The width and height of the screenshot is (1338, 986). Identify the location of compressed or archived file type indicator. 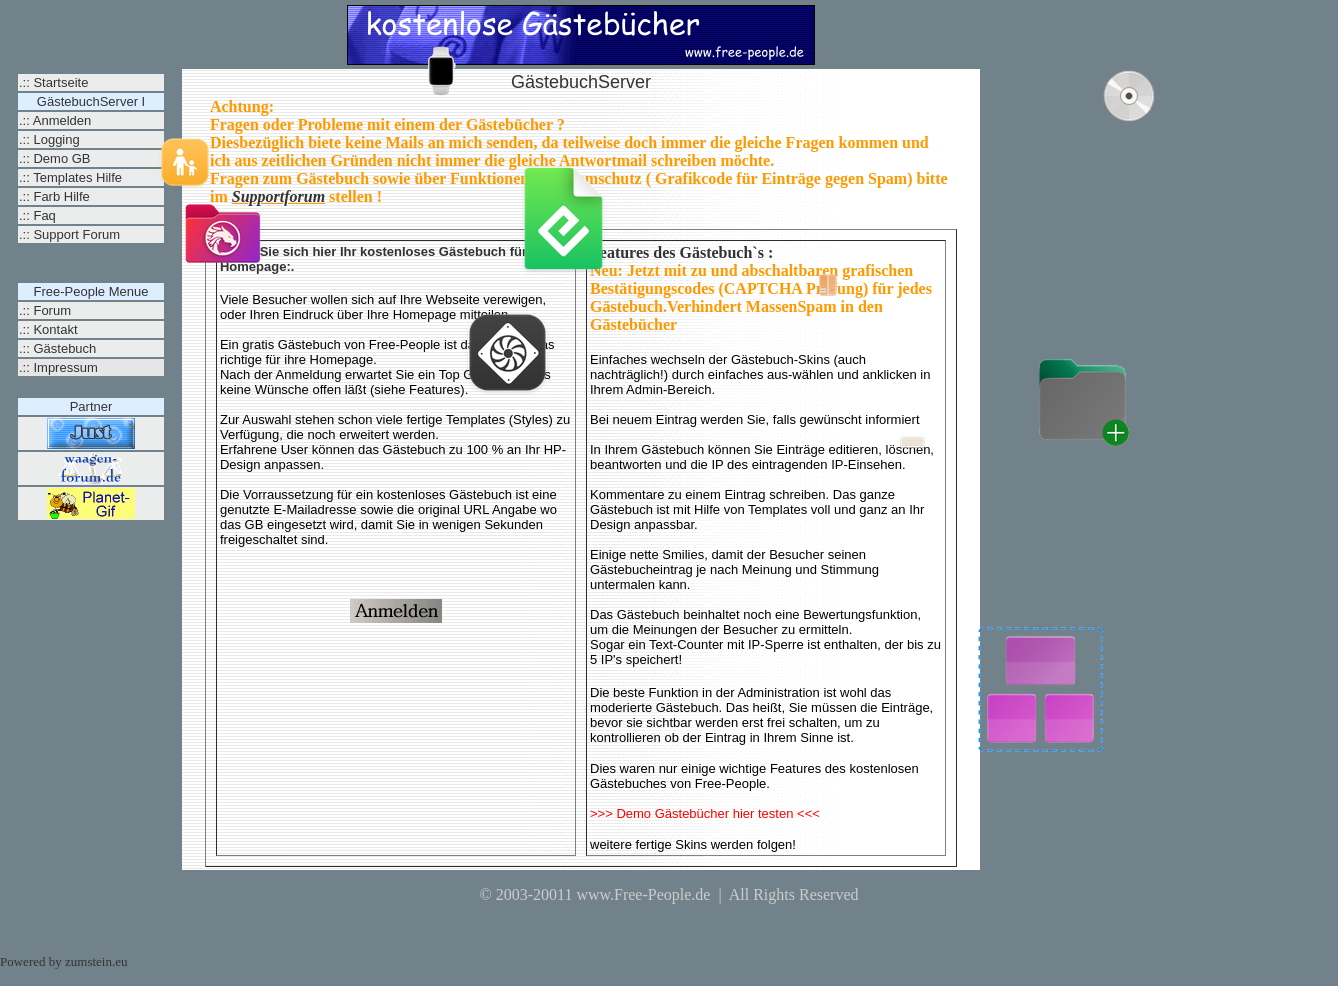
(828, 285).